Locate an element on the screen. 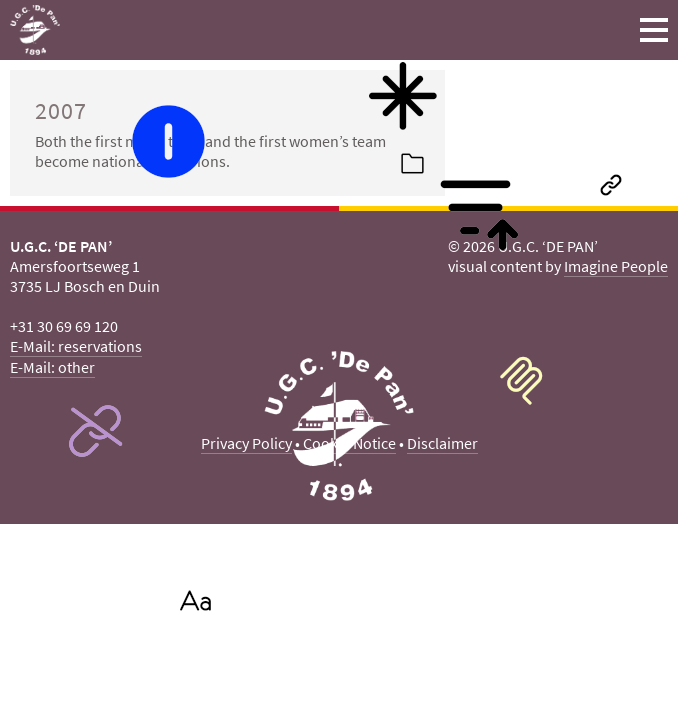  access information or help details is located at coordinates (168, 141).